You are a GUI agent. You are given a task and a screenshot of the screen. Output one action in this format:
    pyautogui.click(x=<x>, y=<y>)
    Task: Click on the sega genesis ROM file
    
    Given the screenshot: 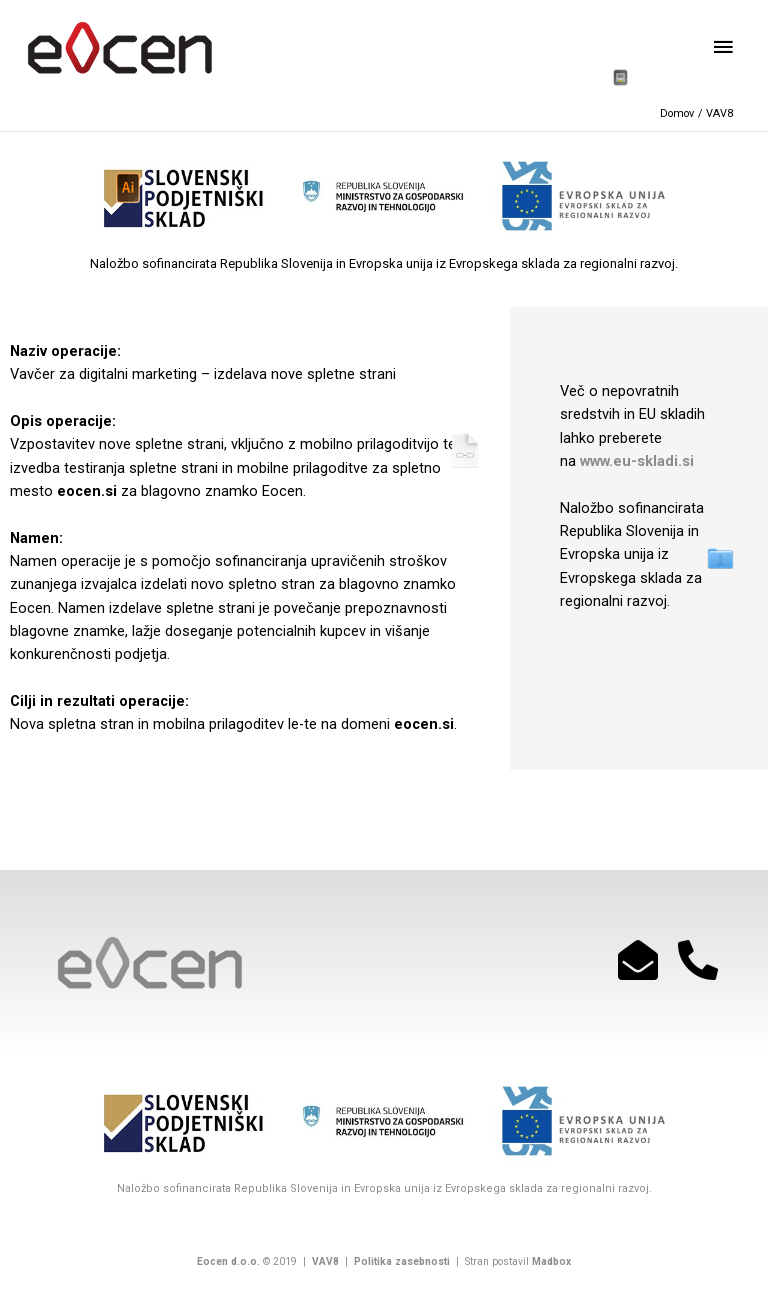 What is the action you would take?
    pyautogui.click(x=620, y=77)
    